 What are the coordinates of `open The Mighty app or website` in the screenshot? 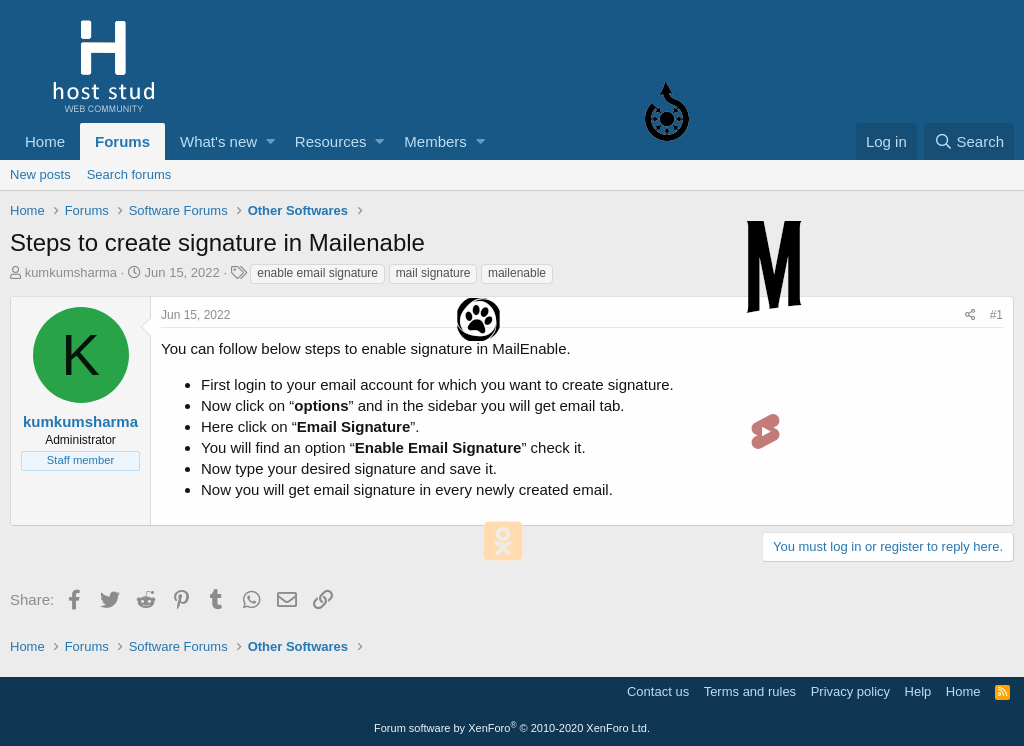 It's located at (774, 267).